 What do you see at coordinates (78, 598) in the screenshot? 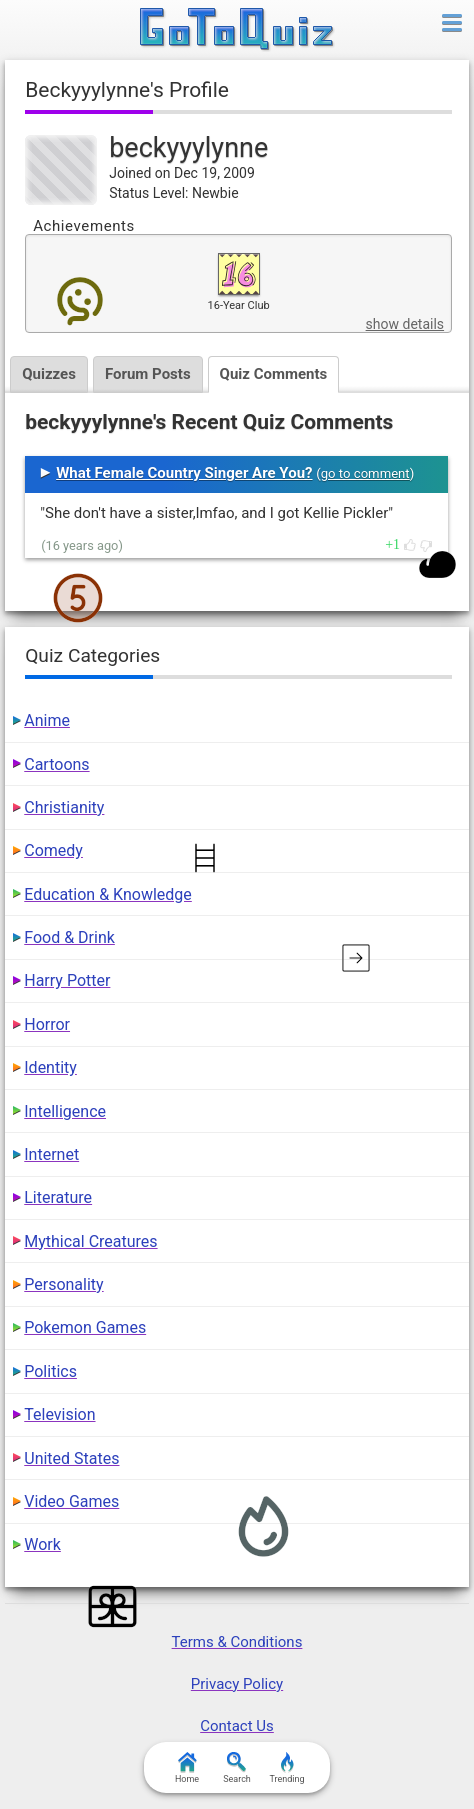
I see `indicates step five in a multi-step process` at bounding box center [78, 598].